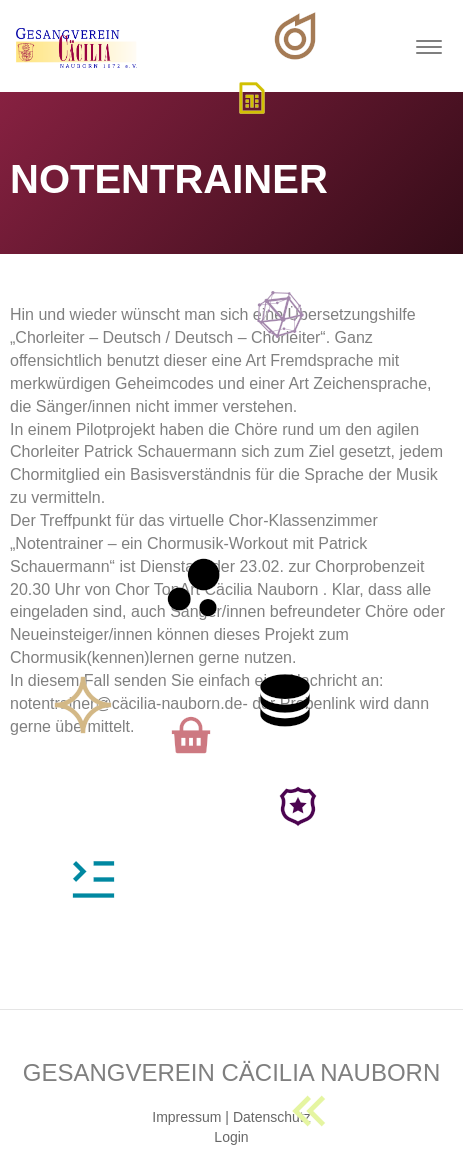 The width and height of the screenshot is (463, 1167). What do you see at coordinates (295, 37) in the screenshot?
I see `indicates meteor or space weather event` at bounding box center [295, 37].